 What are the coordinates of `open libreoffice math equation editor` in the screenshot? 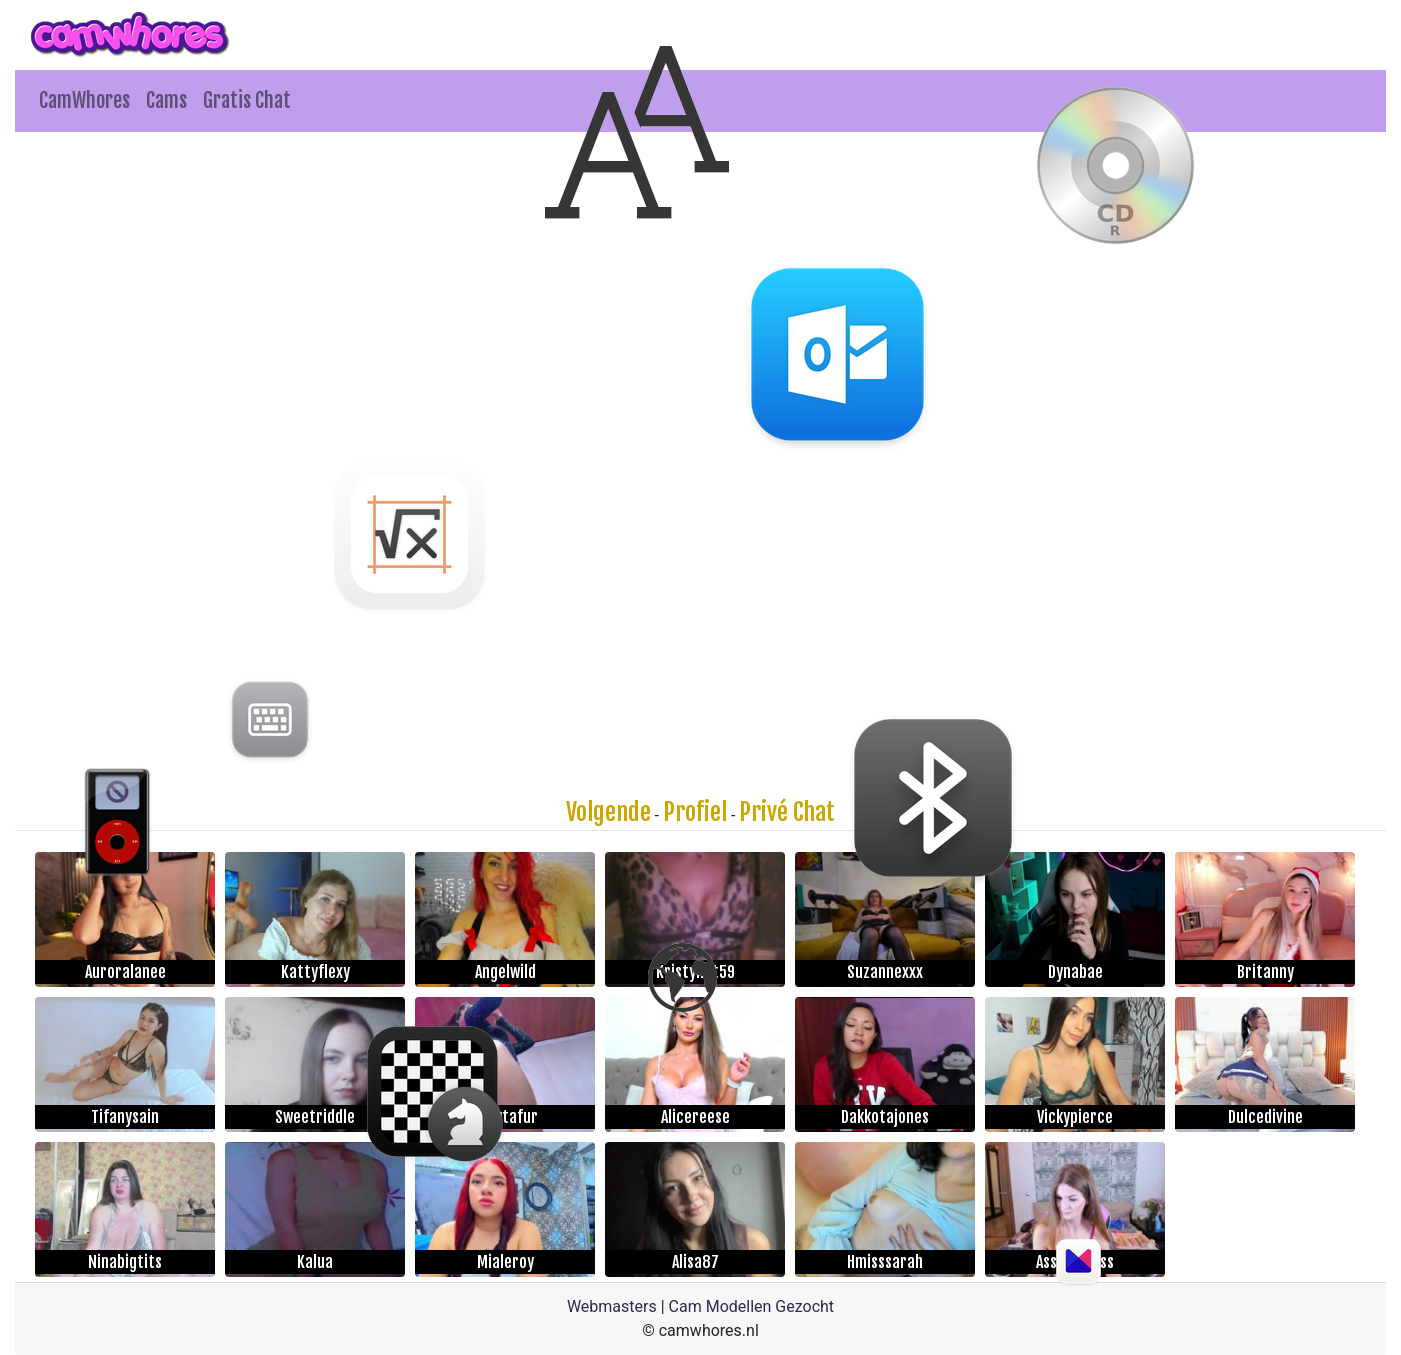 It's located at (409, 534).